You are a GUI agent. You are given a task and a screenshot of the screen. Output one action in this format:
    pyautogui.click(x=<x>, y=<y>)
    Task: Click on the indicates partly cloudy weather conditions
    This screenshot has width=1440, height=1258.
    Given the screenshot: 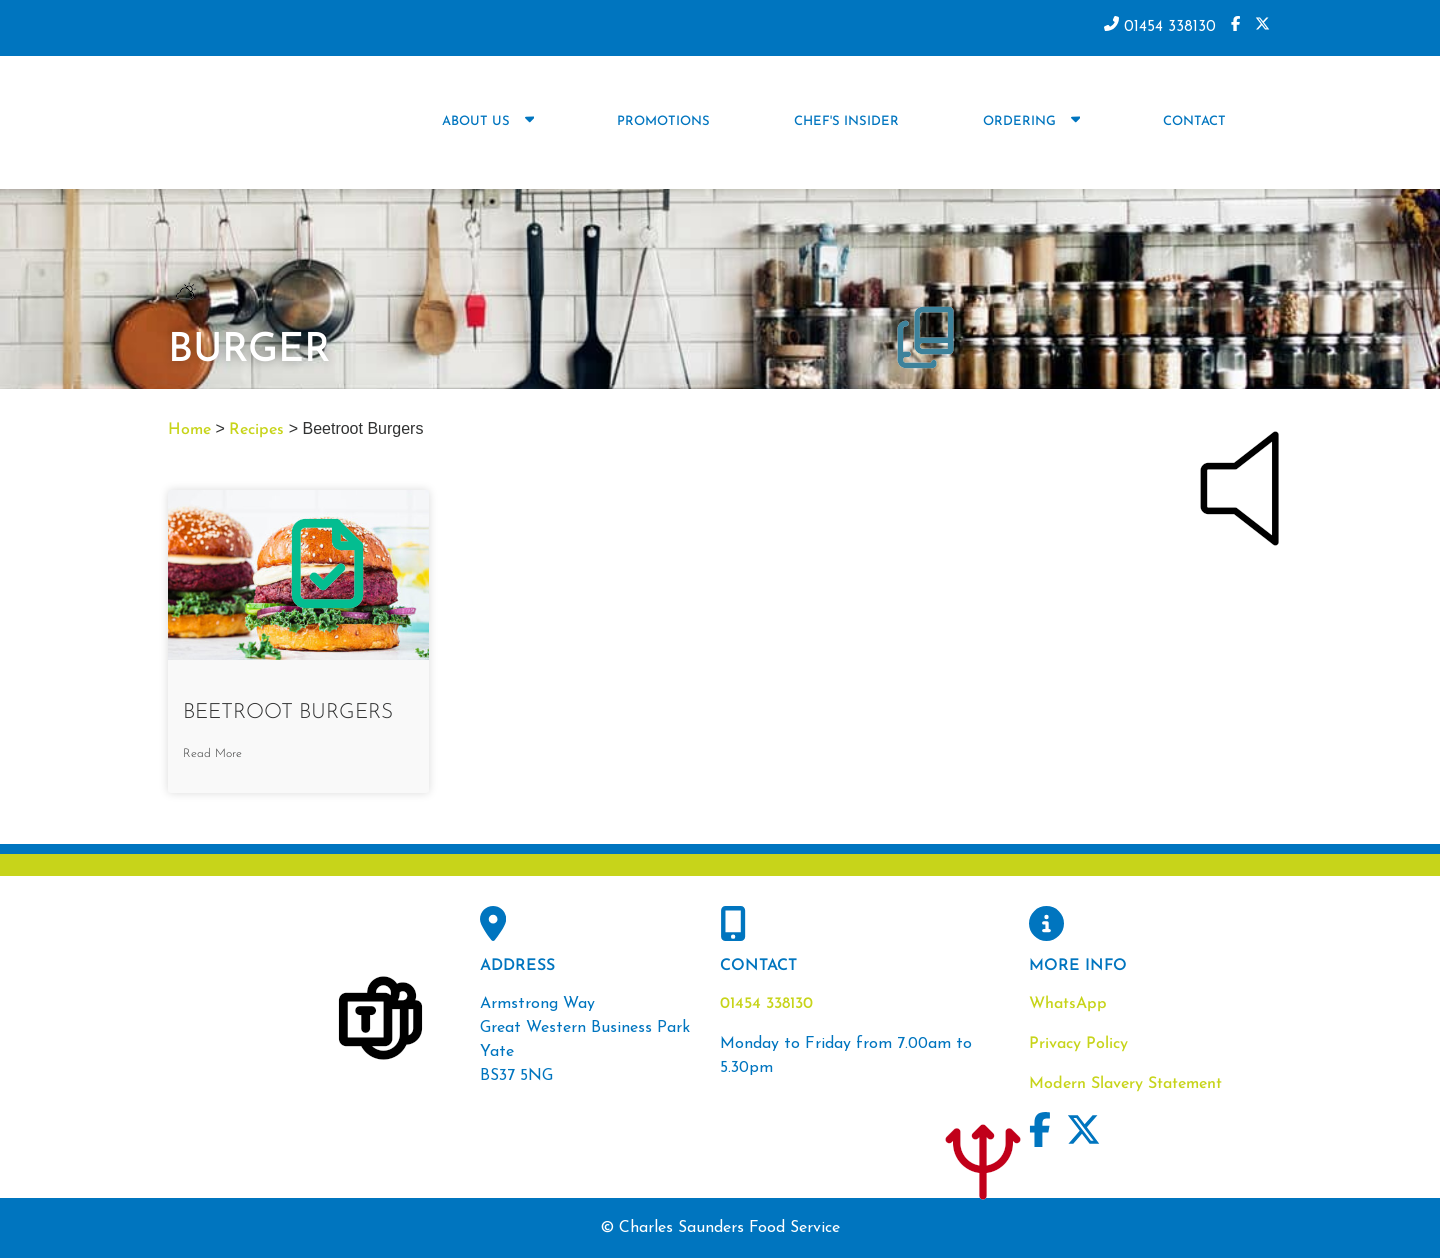 What is the action you would take?
    pyautogui.click(x=186, y=291)
    